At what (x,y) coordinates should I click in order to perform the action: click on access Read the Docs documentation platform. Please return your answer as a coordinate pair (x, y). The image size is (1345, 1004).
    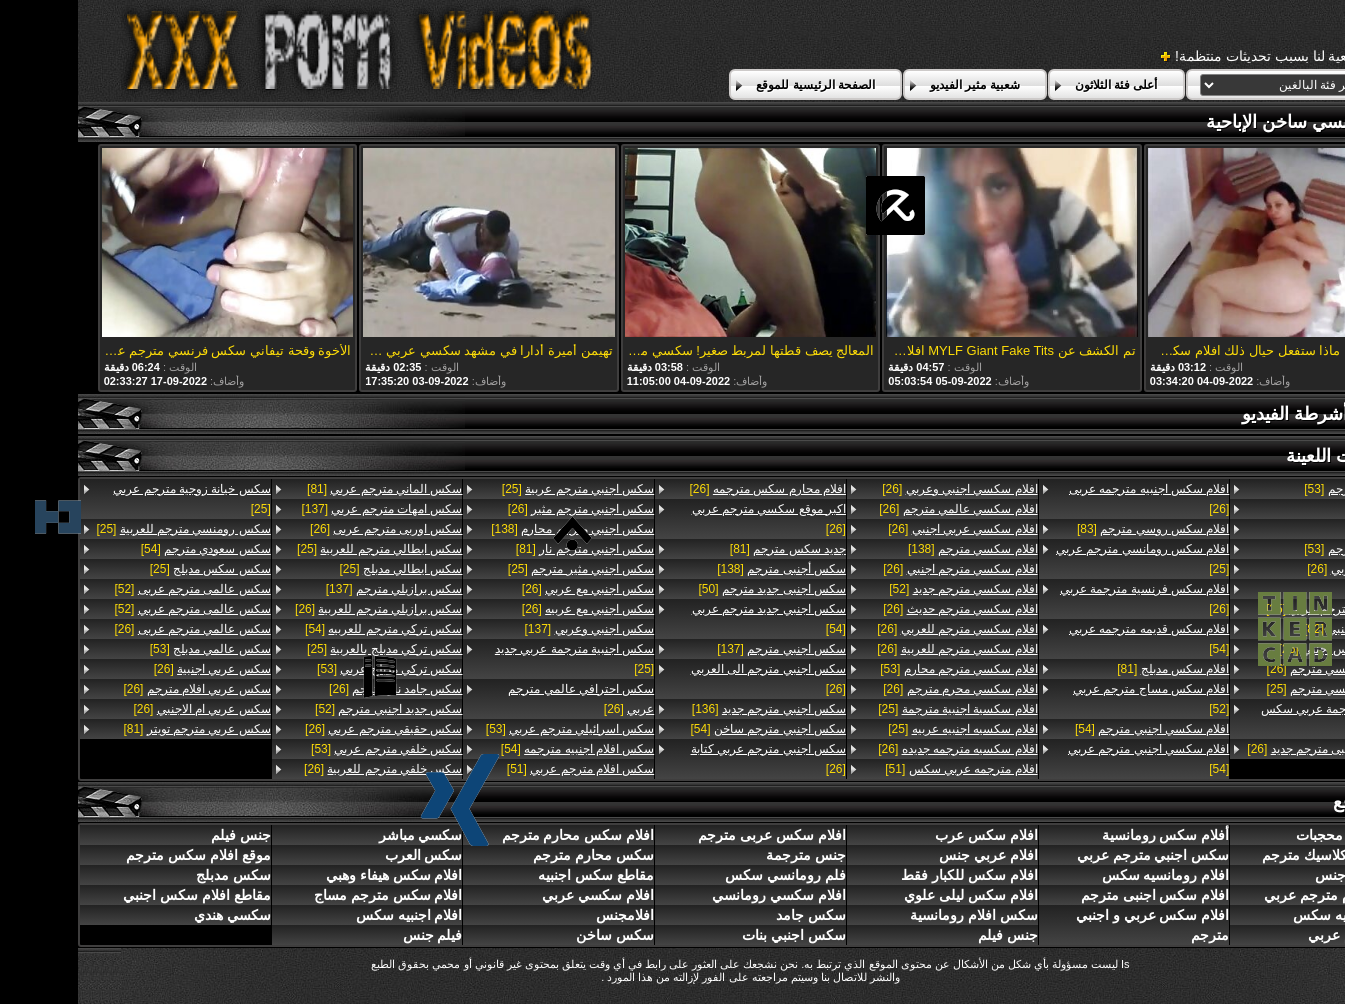
    Looking at the image, I should click on (380, 677).